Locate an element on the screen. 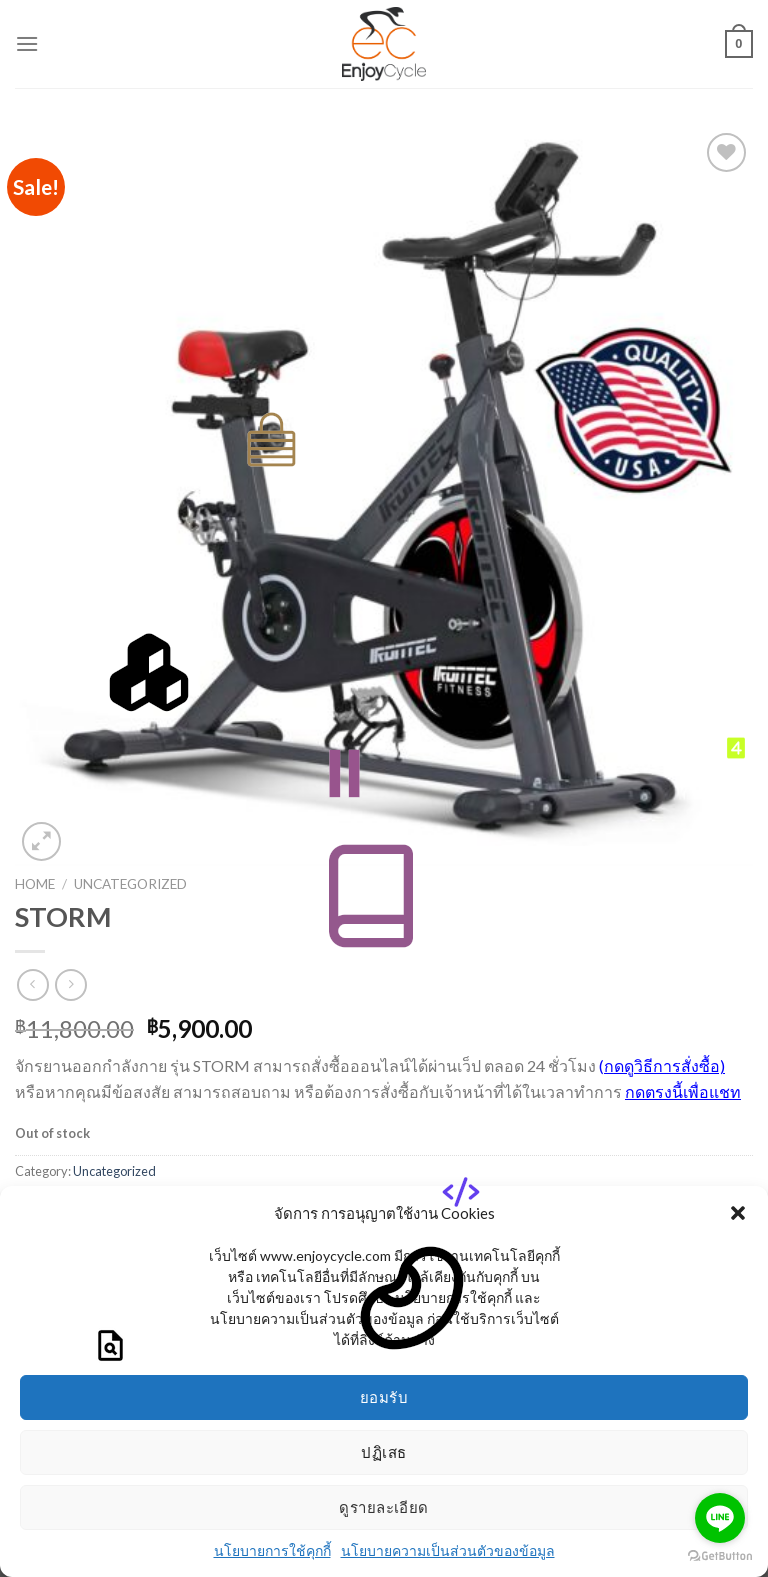 This screenshot has height=1577, width=768. indicates bean or legume ingredient is located at coordinates (412, 1298).